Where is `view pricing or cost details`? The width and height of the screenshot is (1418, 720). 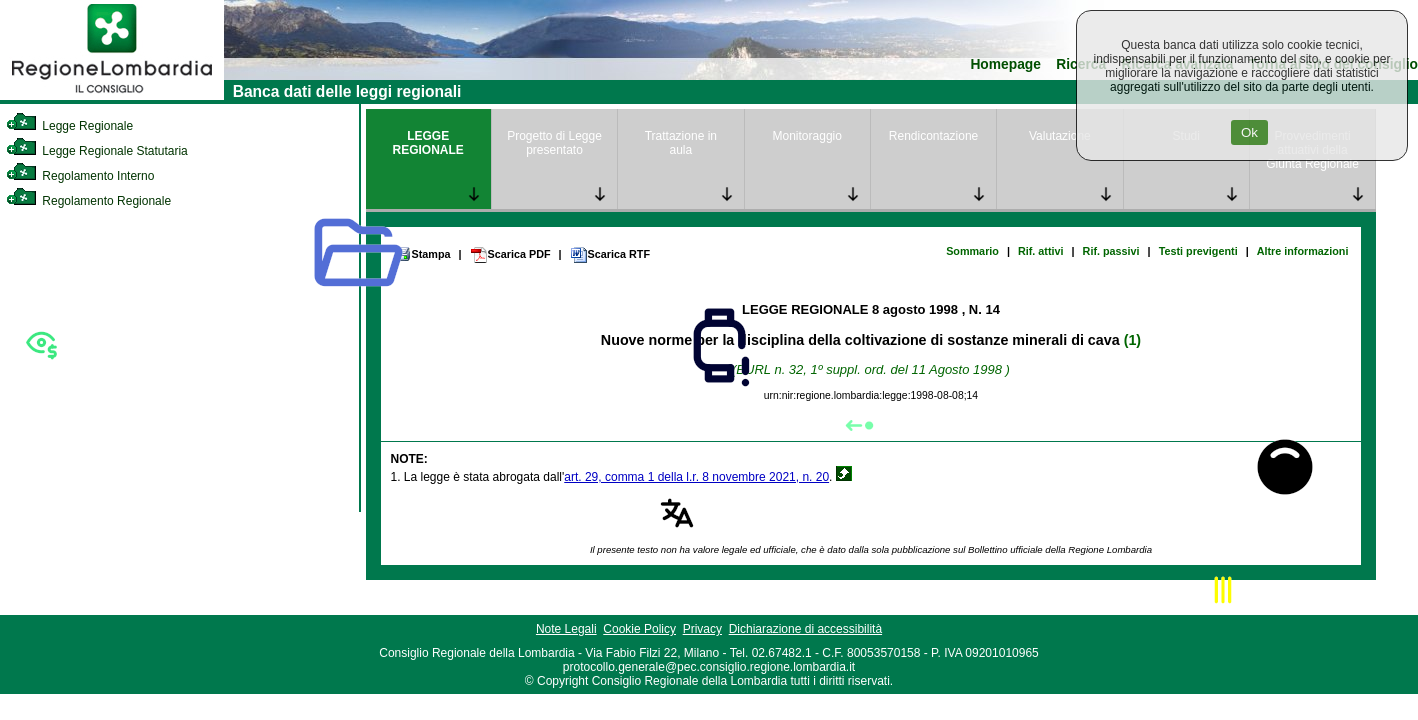 view pricing or cost details is located at coordinates (41, 342).